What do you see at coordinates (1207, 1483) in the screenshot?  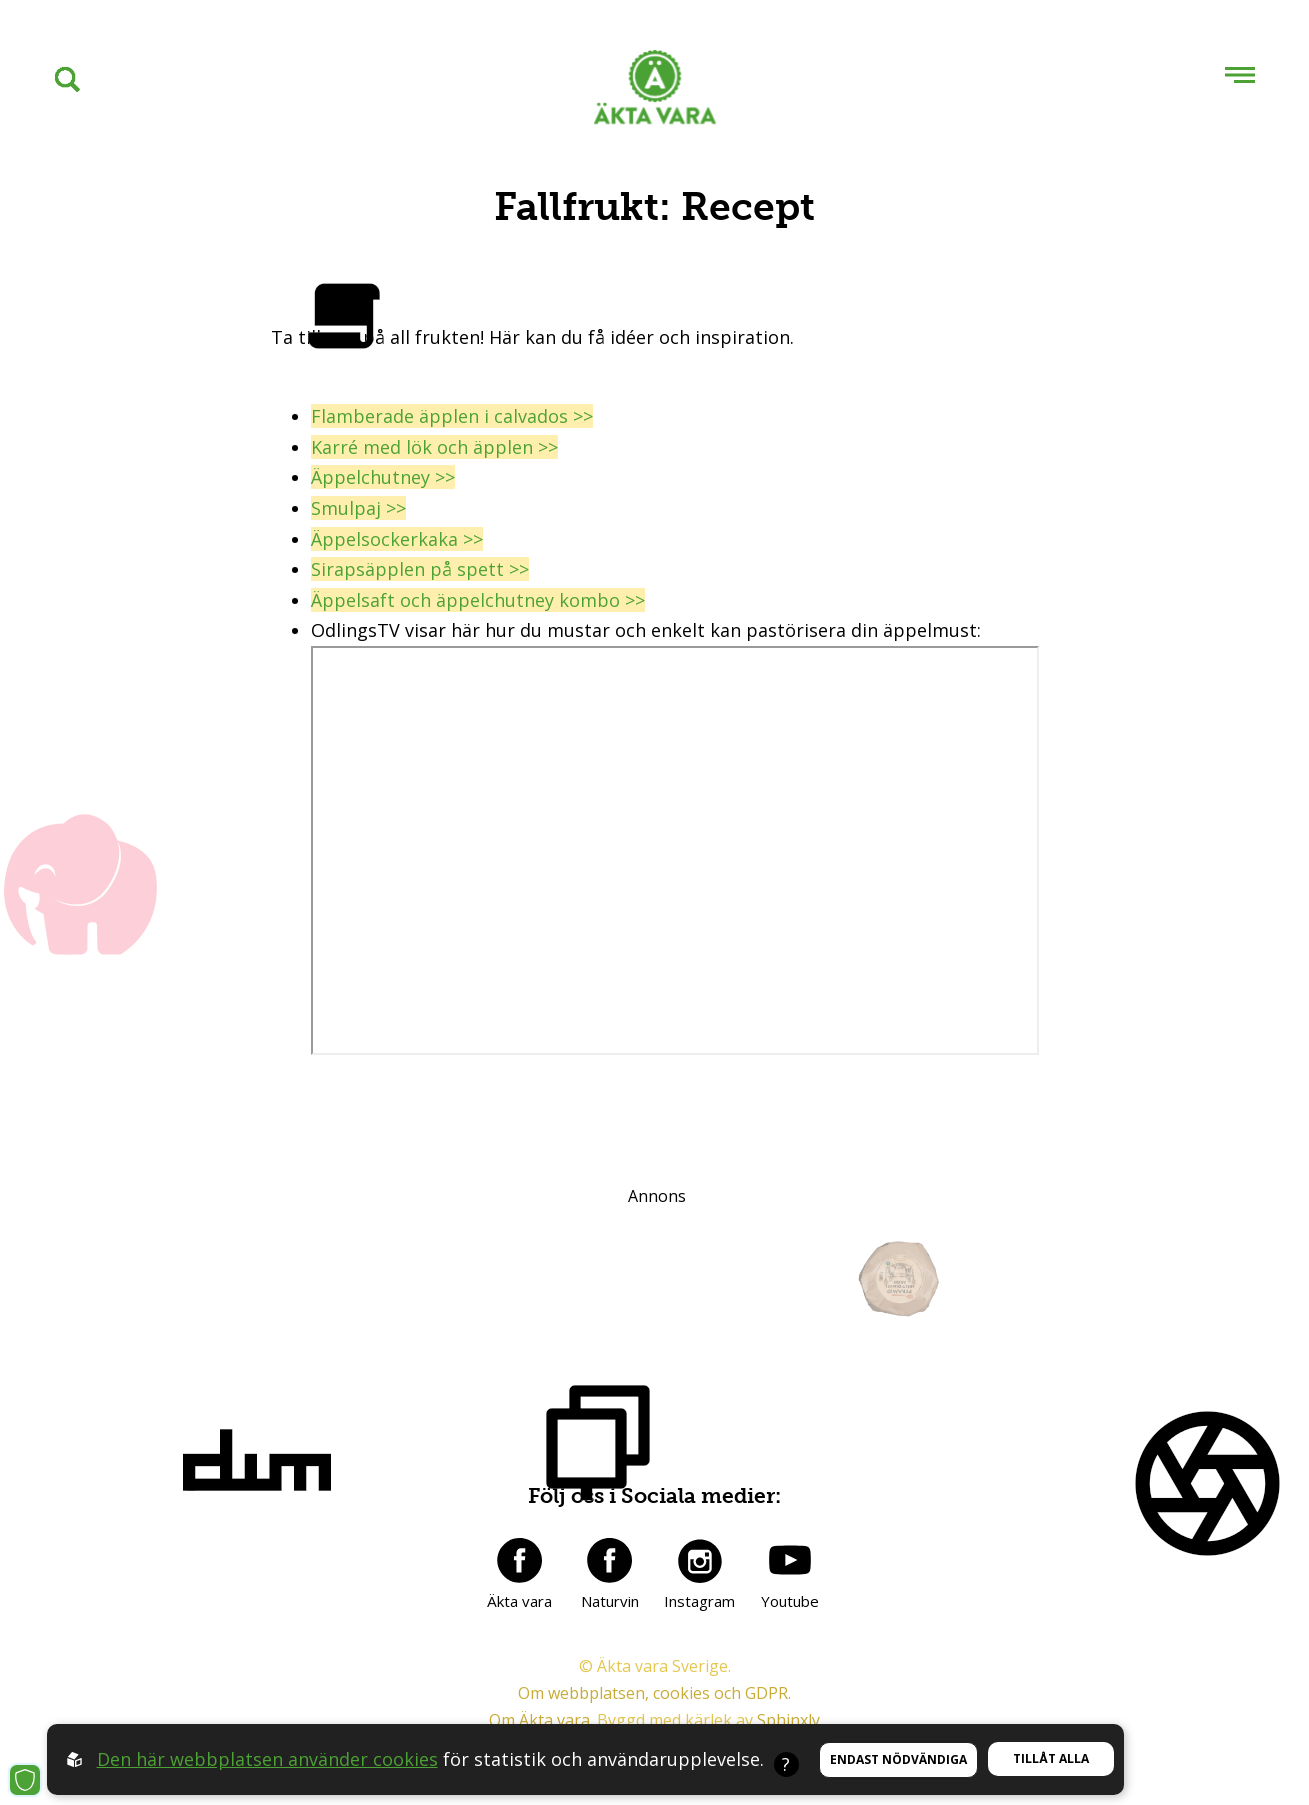 I see `open camera or take a photo` at bounding box center [1207, 1483].